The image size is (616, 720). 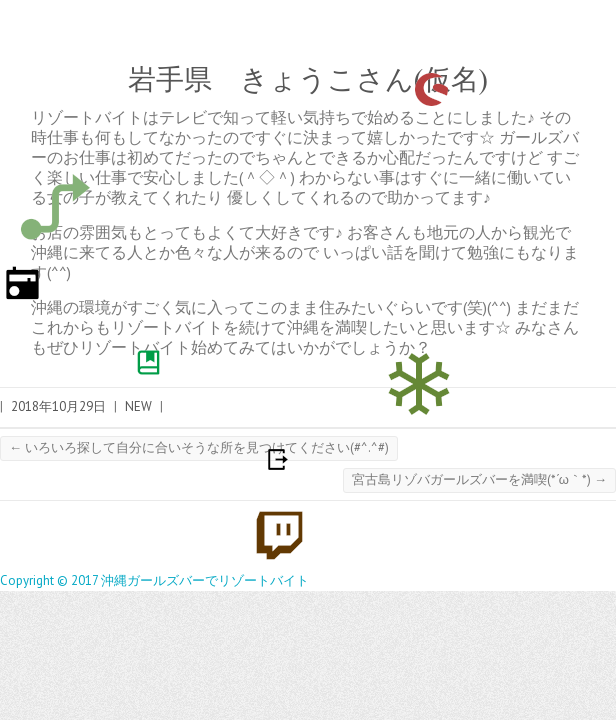 What do you see at coordinates (22, 284) in the screenshot?
I see `listen to radio or audio broadcasts` at bounding box center [22, 284].